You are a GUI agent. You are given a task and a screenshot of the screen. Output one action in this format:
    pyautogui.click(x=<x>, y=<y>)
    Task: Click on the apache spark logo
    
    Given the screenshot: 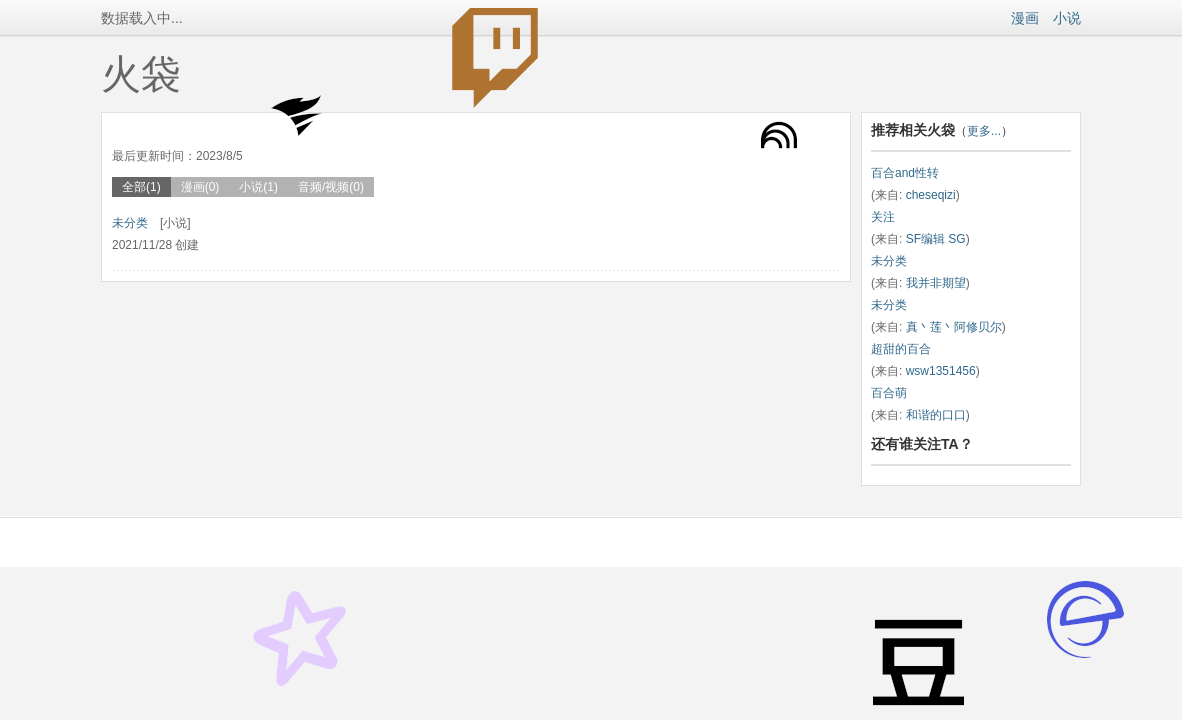 What is the action you would take?
    pyautogui.click(x=299, y=638)
    